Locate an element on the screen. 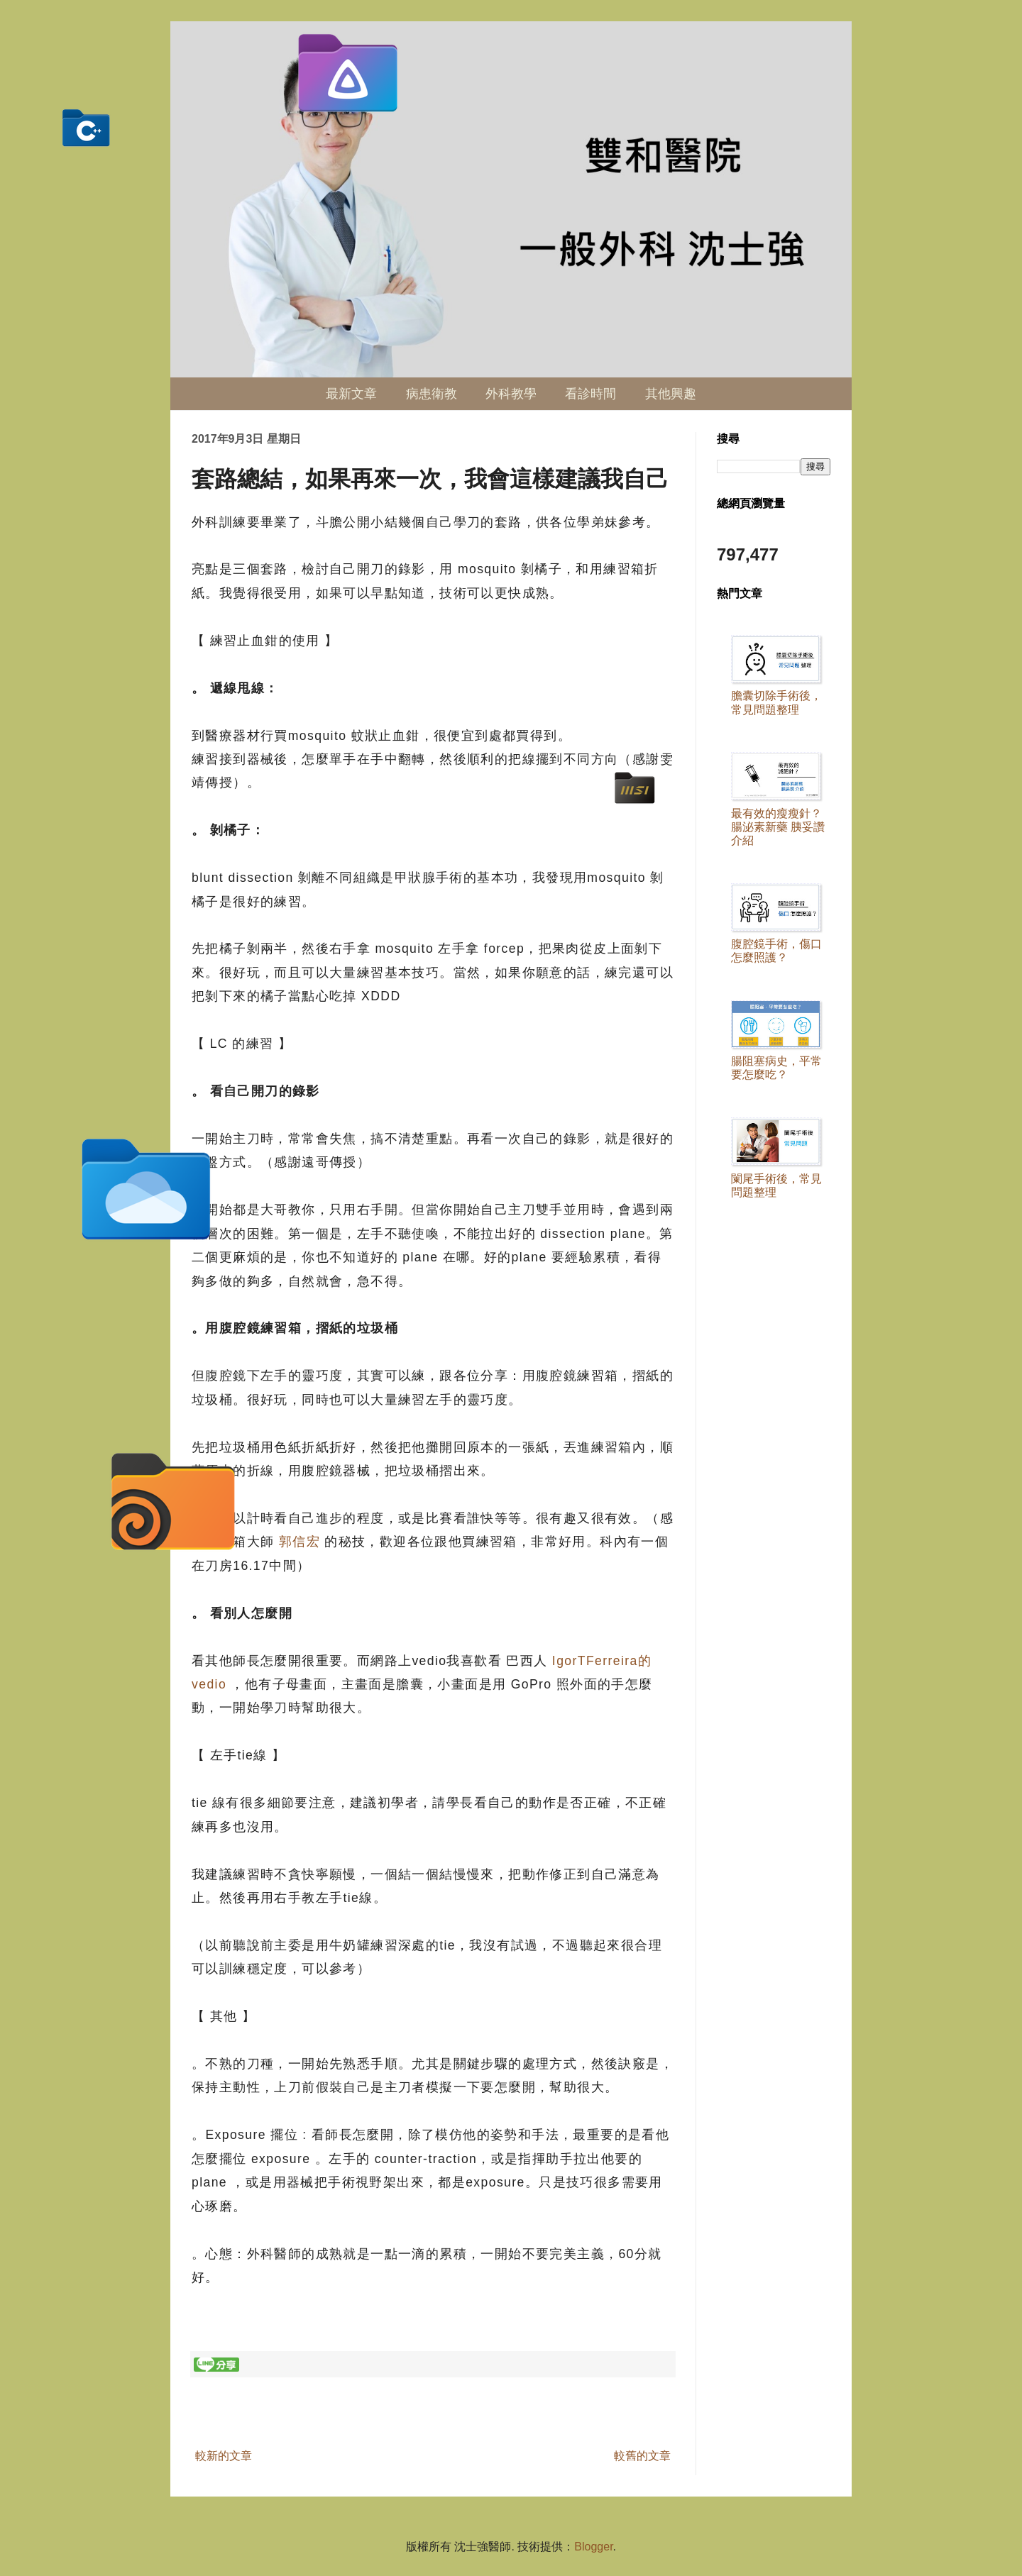 Image resolution: width=1022 pixels, height=2576 pixels. open OneDrive synced folder is located at coordinates (145, 1193).